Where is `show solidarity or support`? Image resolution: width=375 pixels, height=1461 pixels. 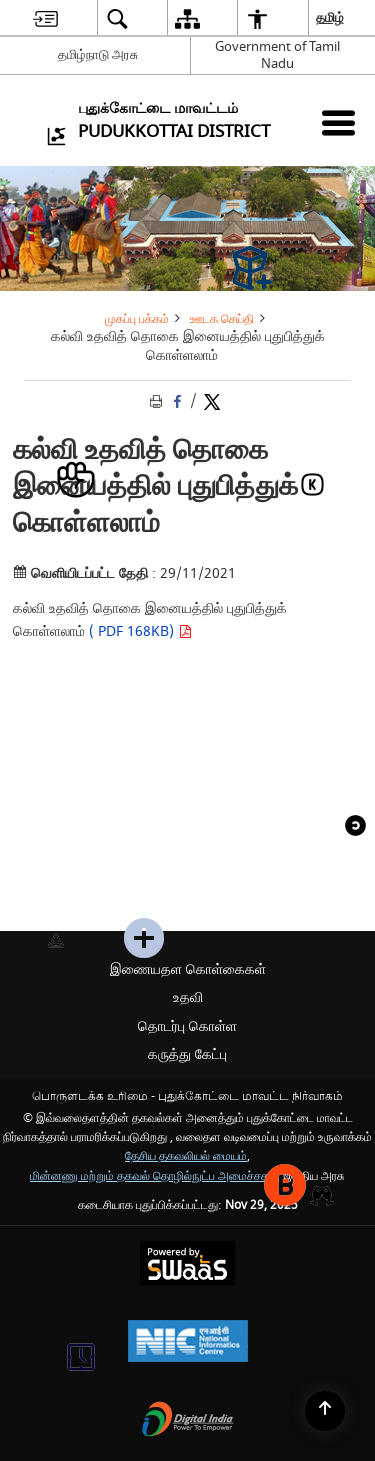
show solidarity or support is located at coordinates (76, 479).